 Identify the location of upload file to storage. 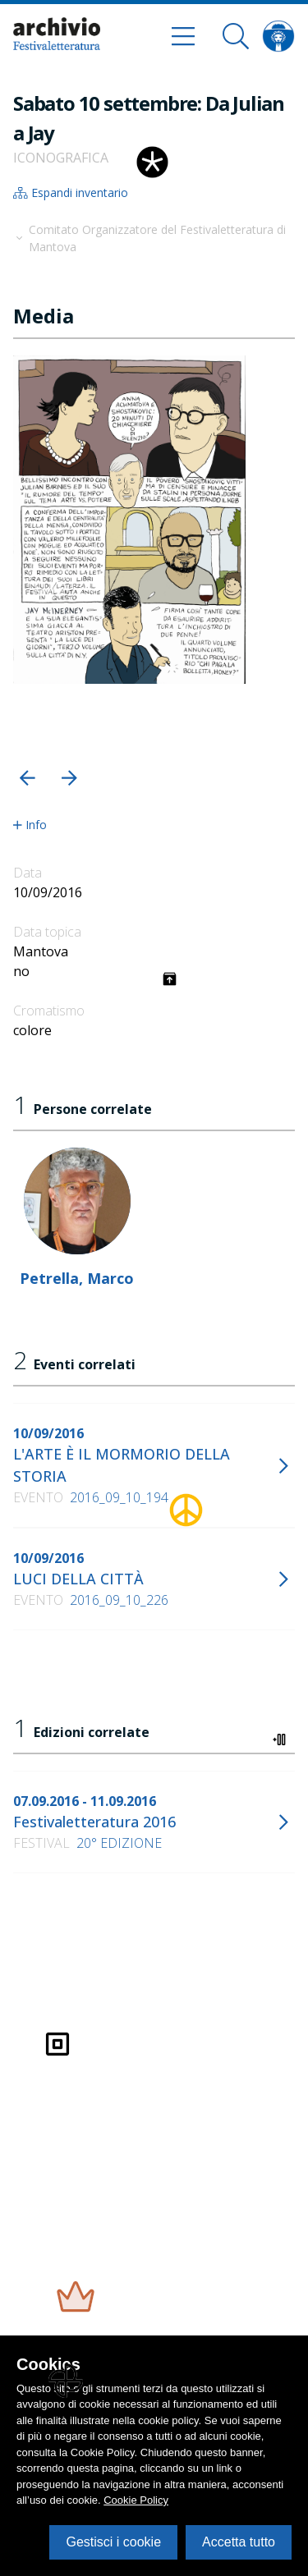
(169, 979).